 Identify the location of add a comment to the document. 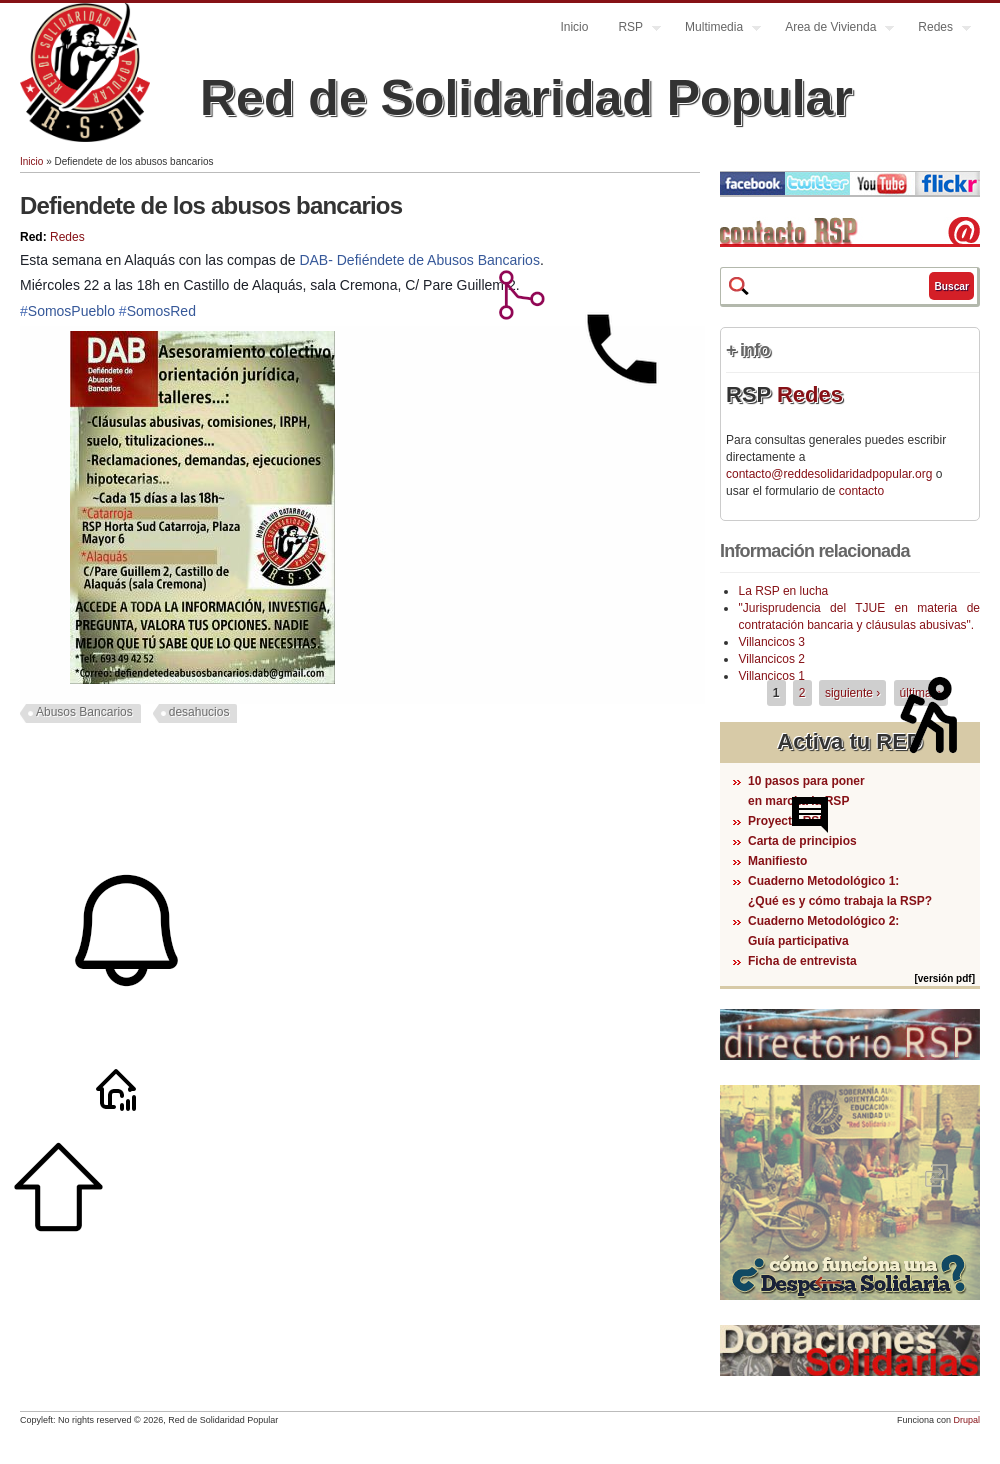
(810, 815).